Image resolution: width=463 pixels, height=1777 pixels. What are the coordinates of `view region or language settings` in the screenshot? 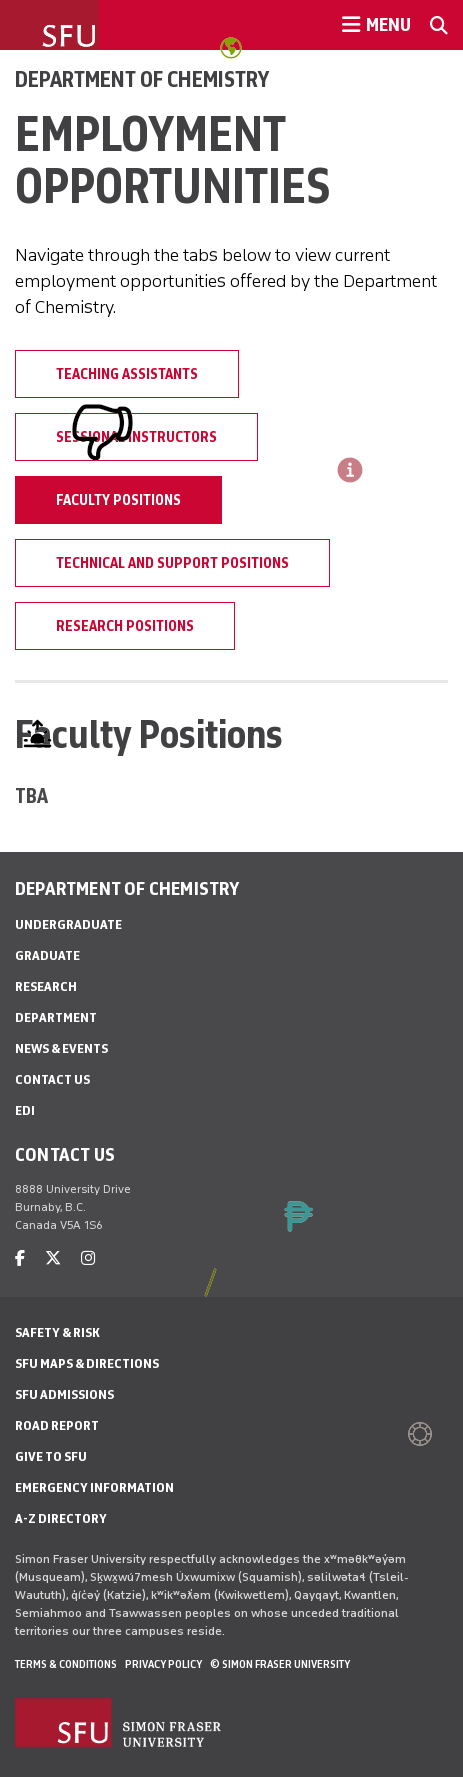 It's located at (231, 48).